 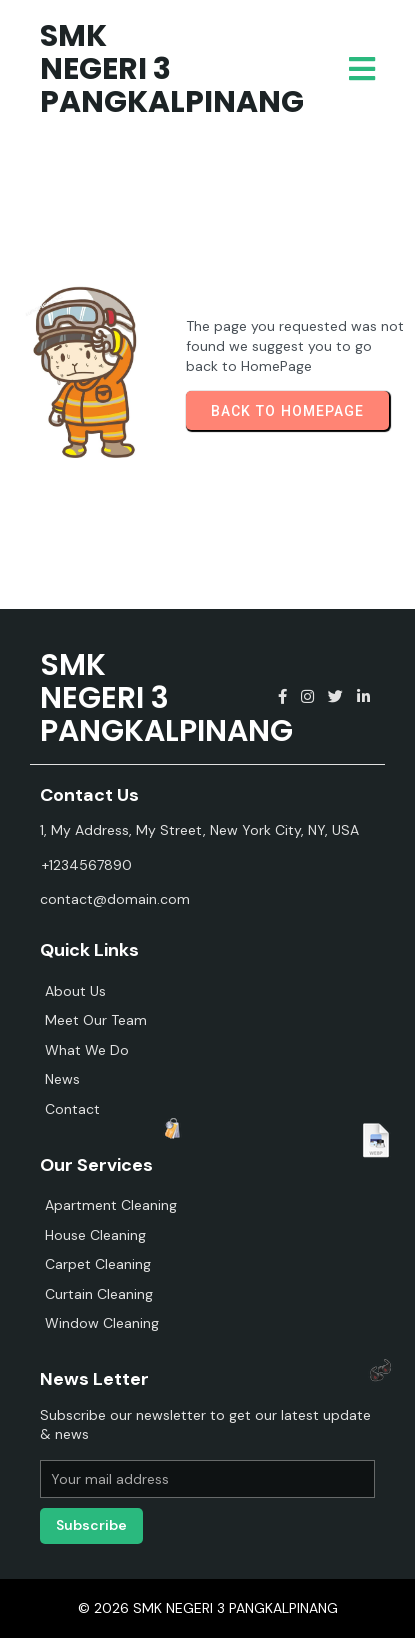 I want to click on connect beats fit pro earbuds via bluetooth, so click(x=380, y=1370).